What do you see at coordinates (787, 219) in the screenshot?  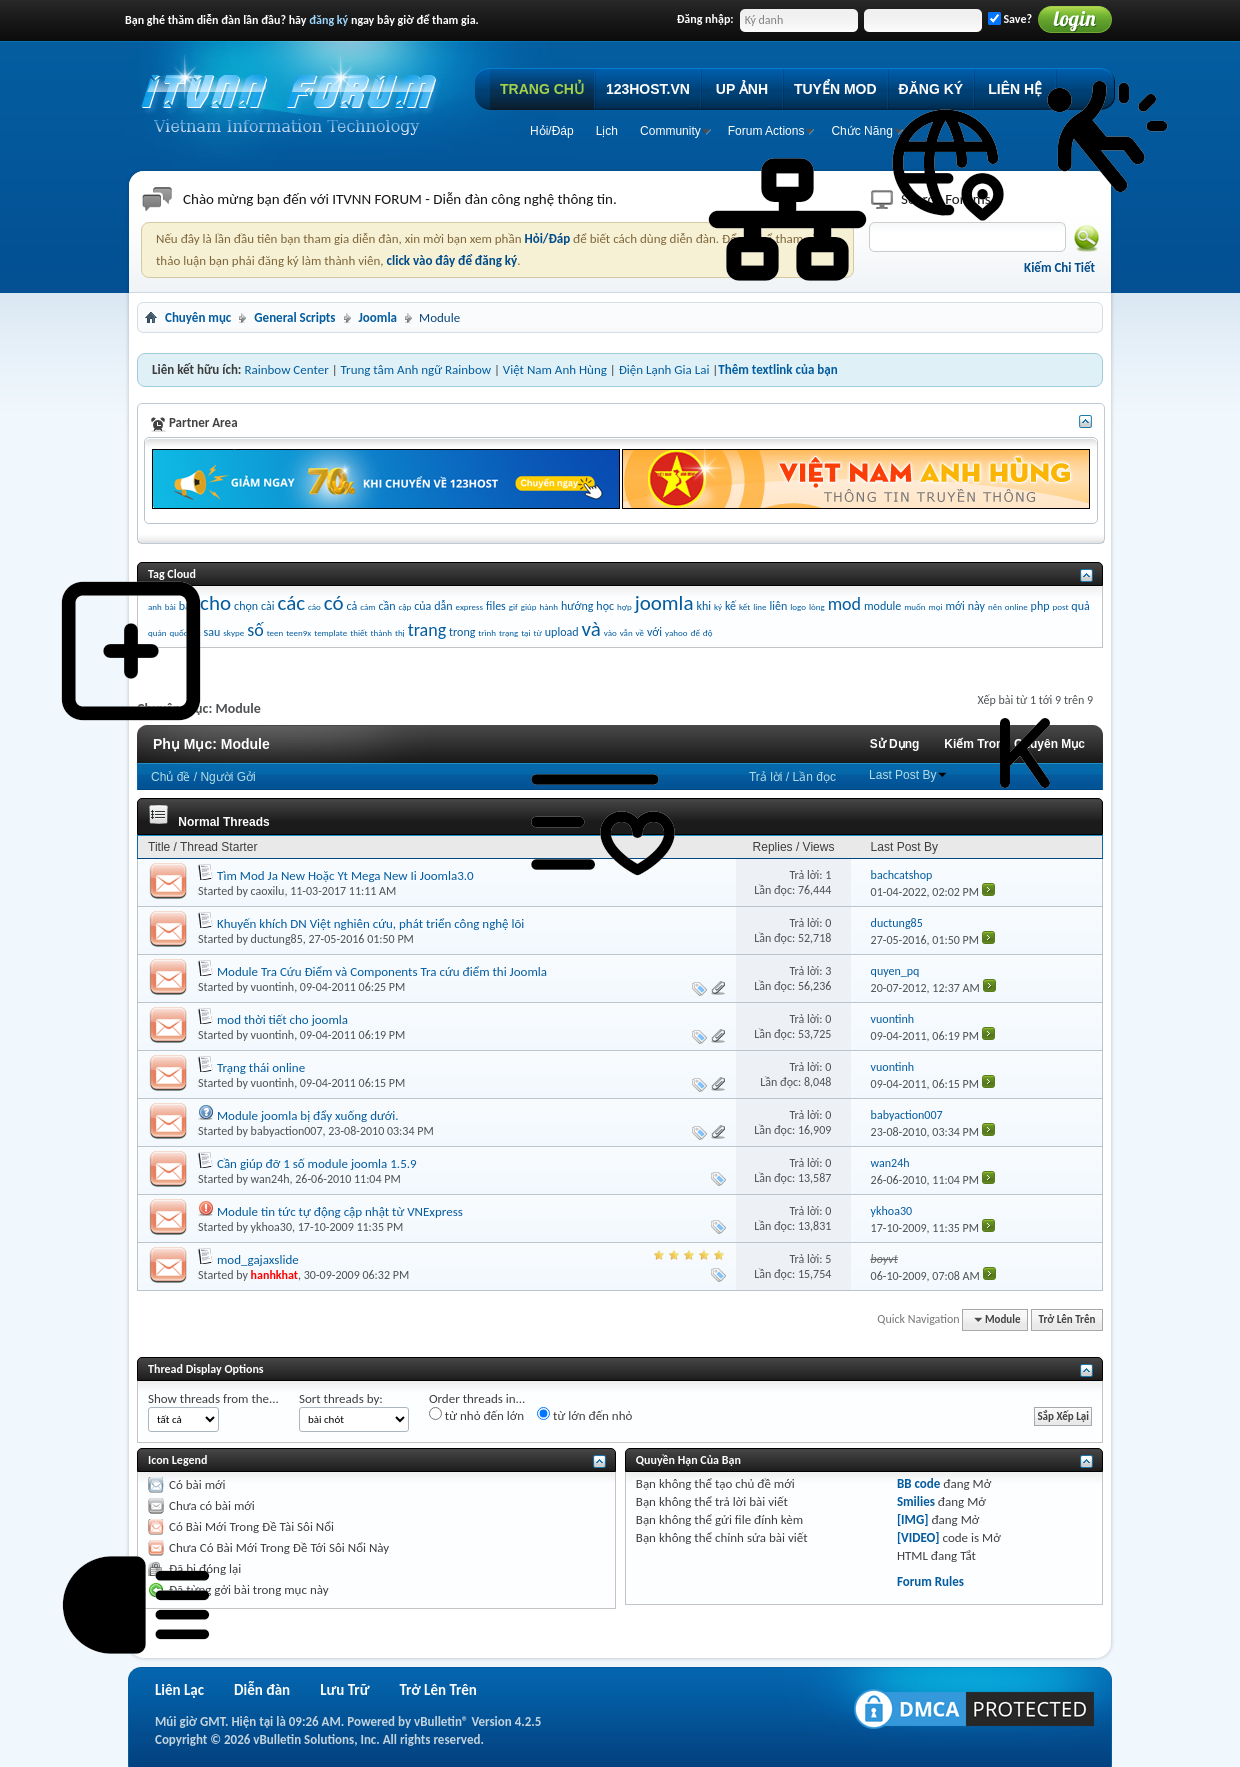 I see `view network connections` at bounding box center [787, 219].